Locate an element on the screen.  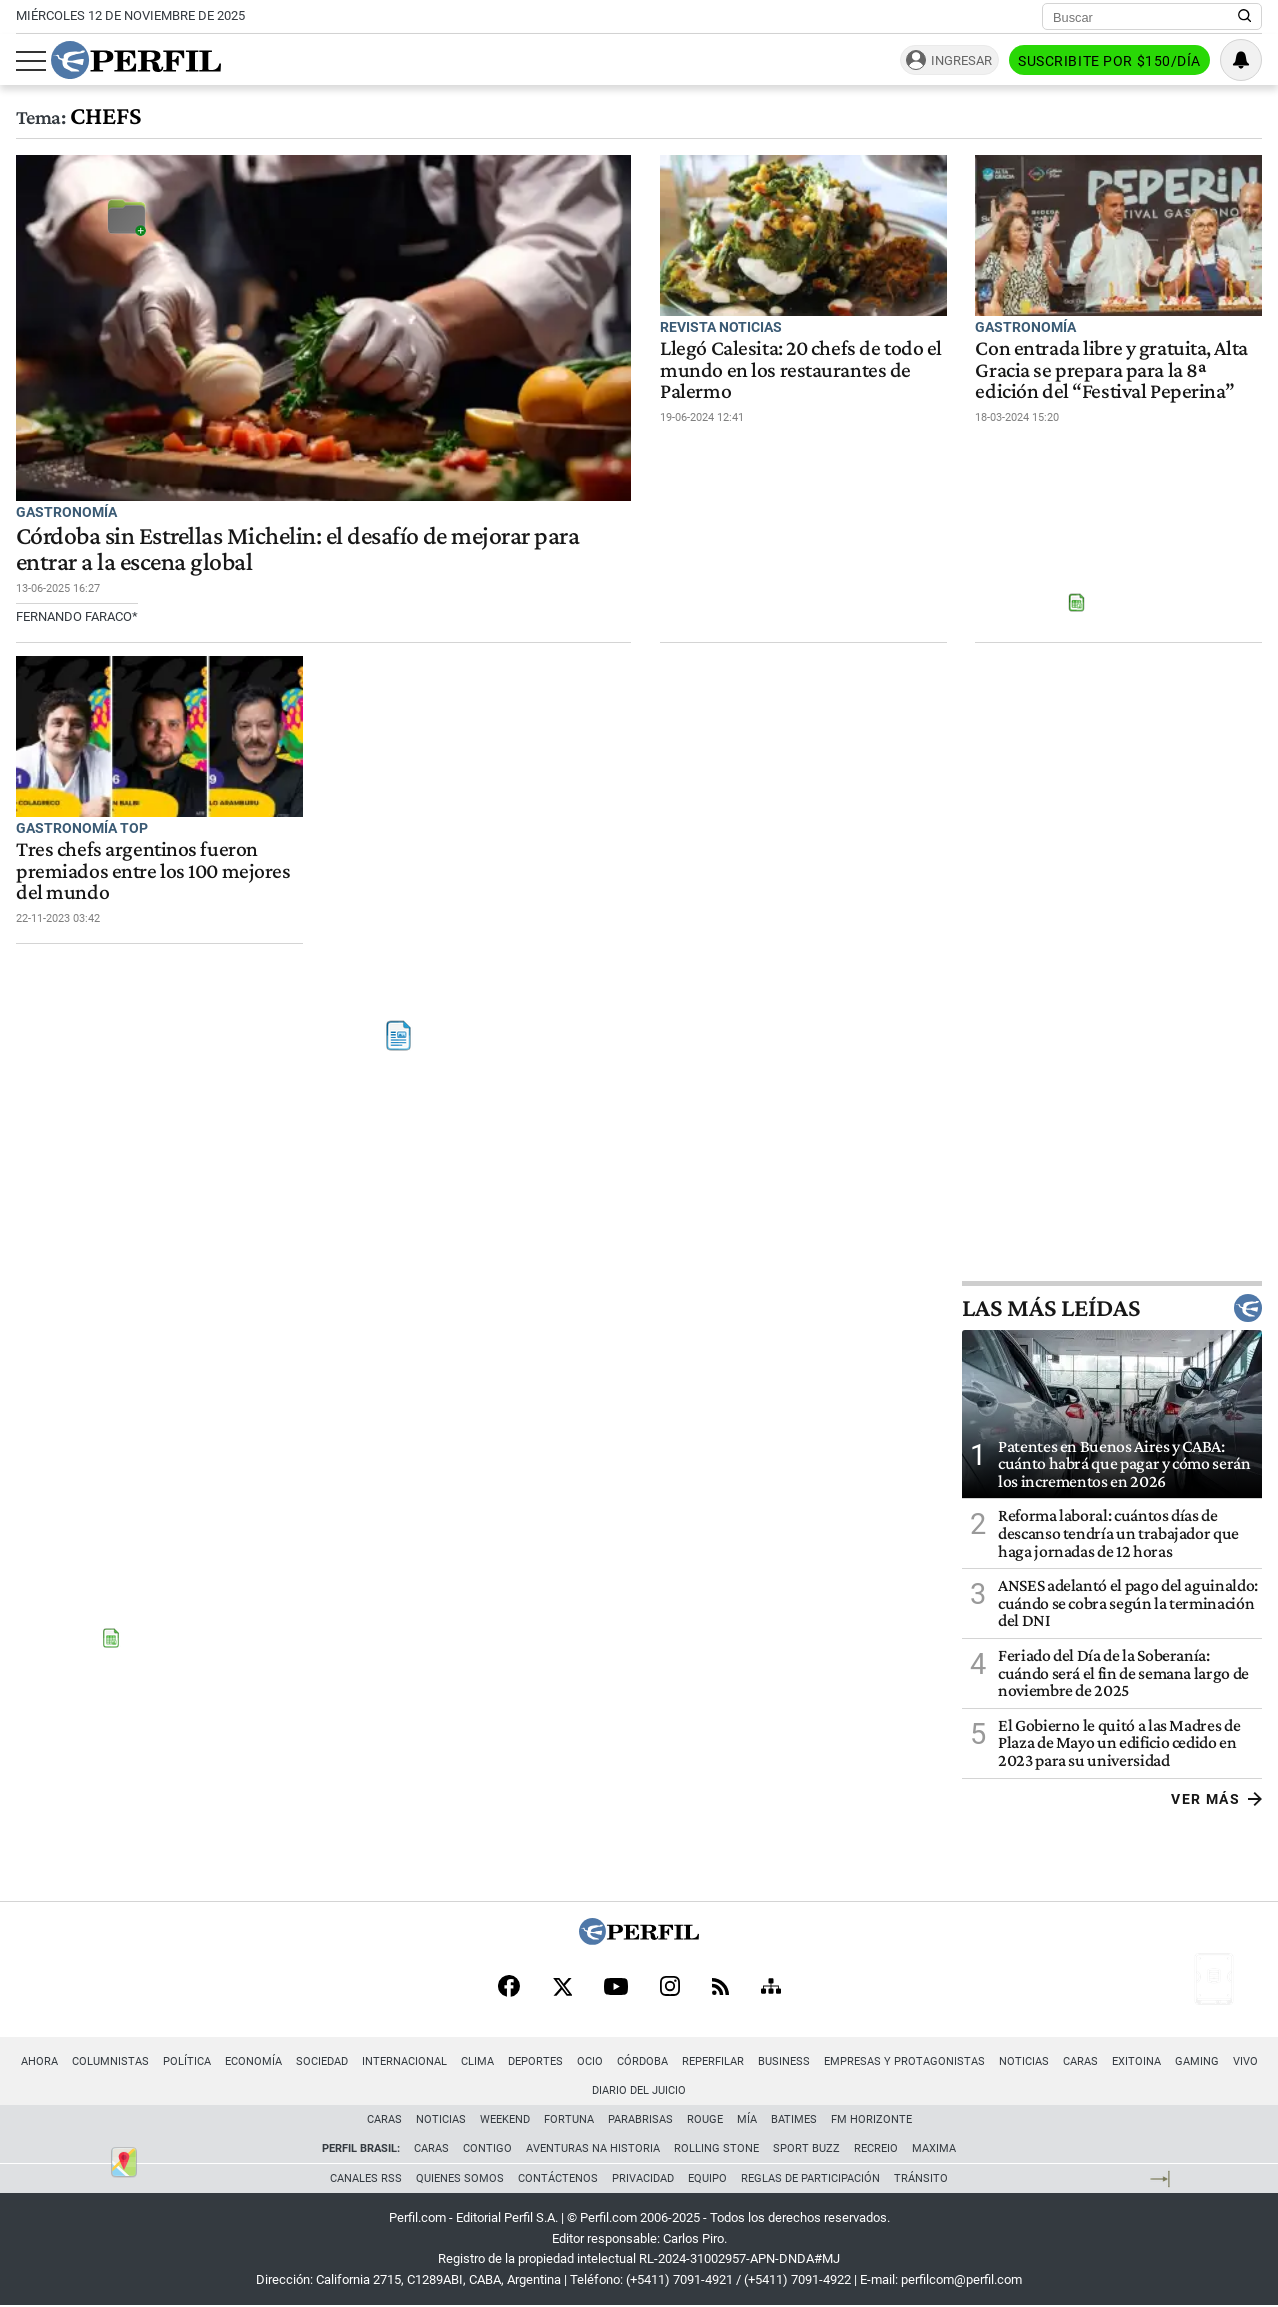
open a libreoffice writer document is located at coordinates (398, 1035).